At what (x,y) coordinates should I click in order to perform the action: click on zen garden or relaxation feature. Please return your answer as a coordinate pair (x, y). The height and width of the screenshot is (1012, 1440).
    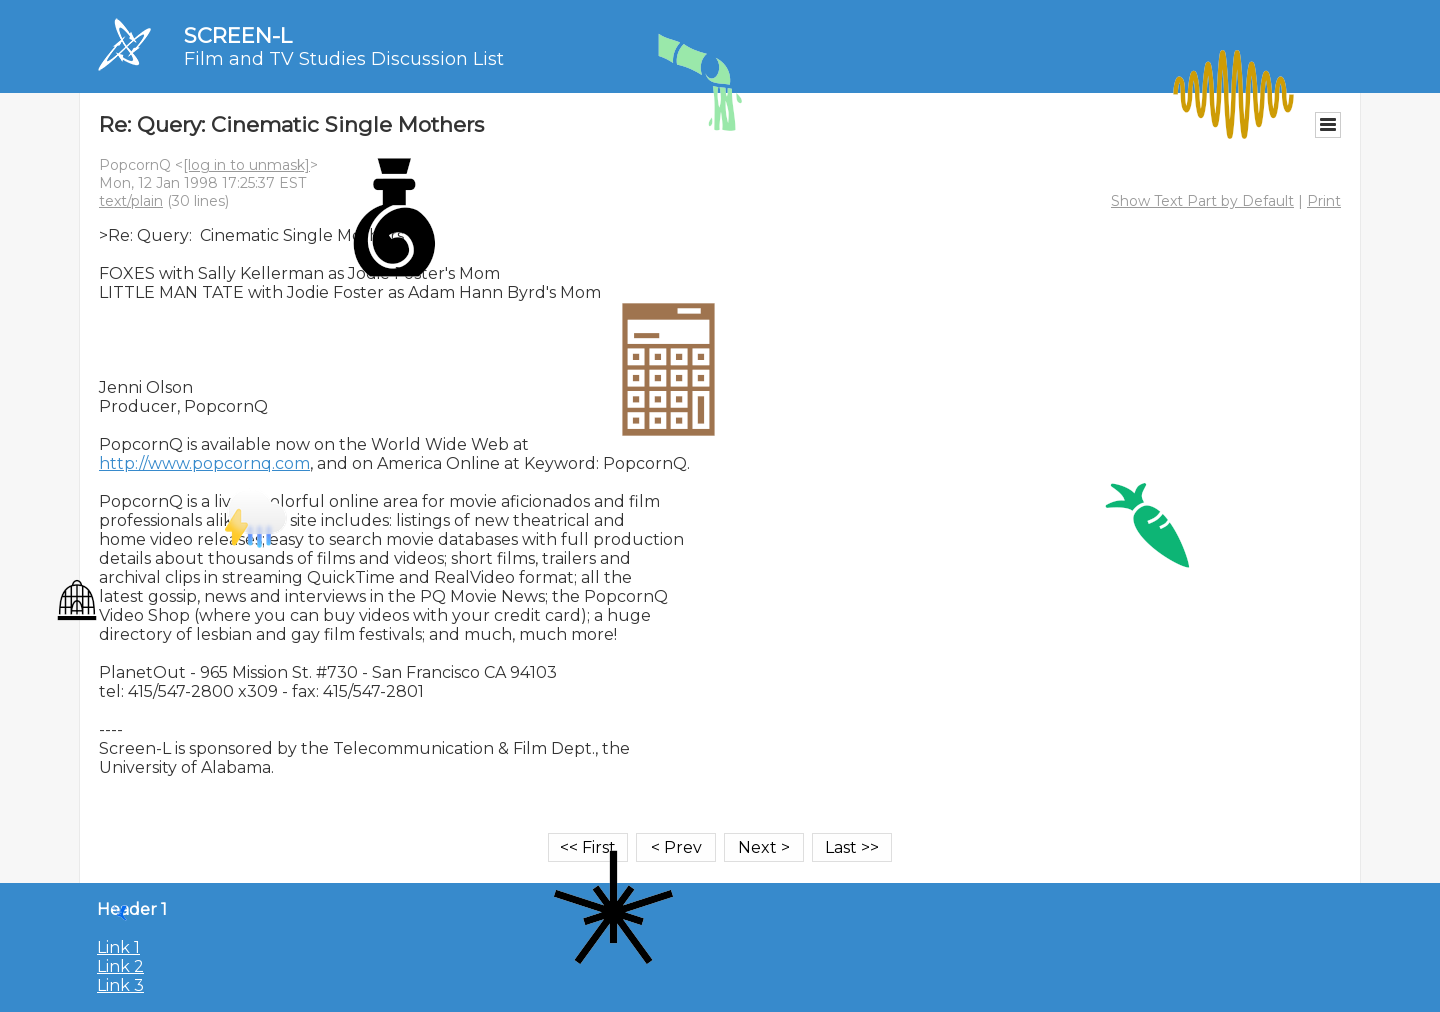
    Looking at the image, I should click on (708, 81).